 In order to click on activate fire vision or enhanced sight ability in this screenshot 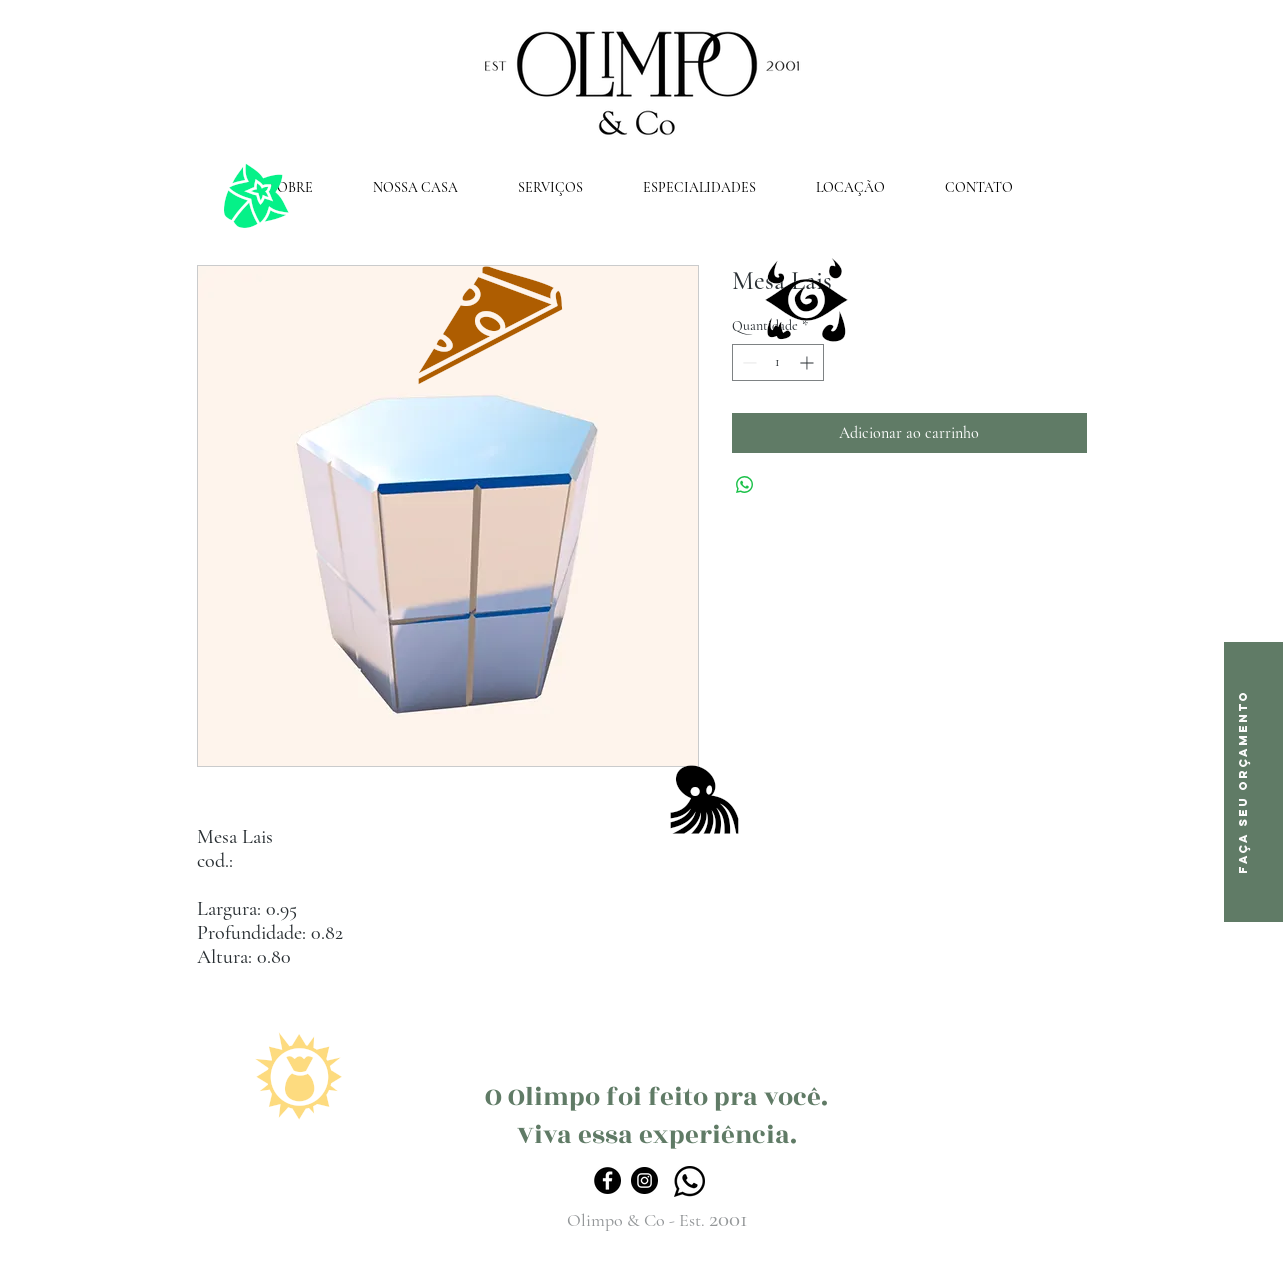, I will do `click(806, 300)`.